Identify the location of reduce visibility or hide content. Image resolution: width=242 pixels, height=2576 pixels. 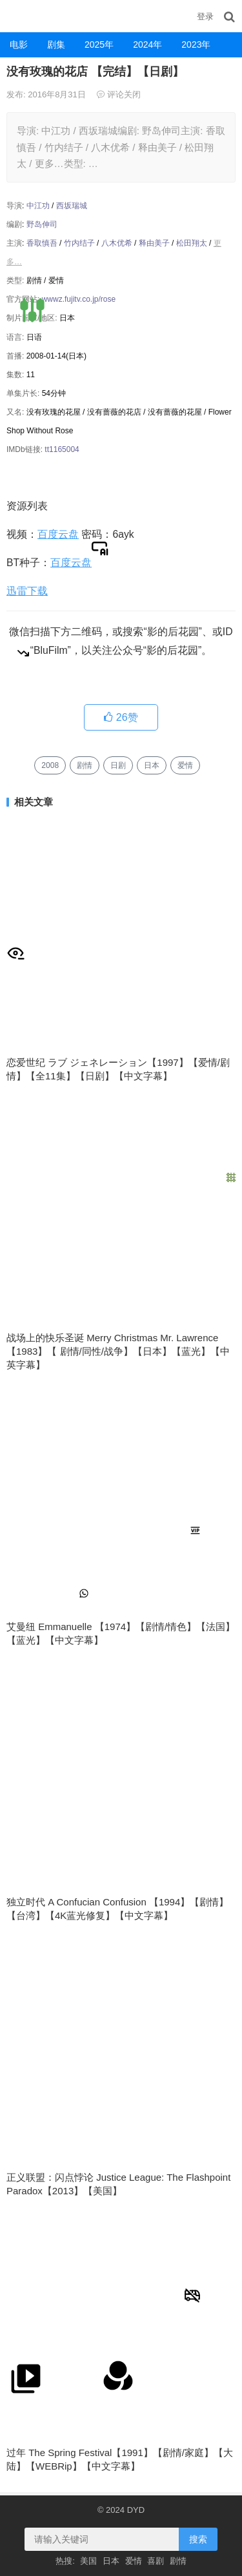
(15, 953).